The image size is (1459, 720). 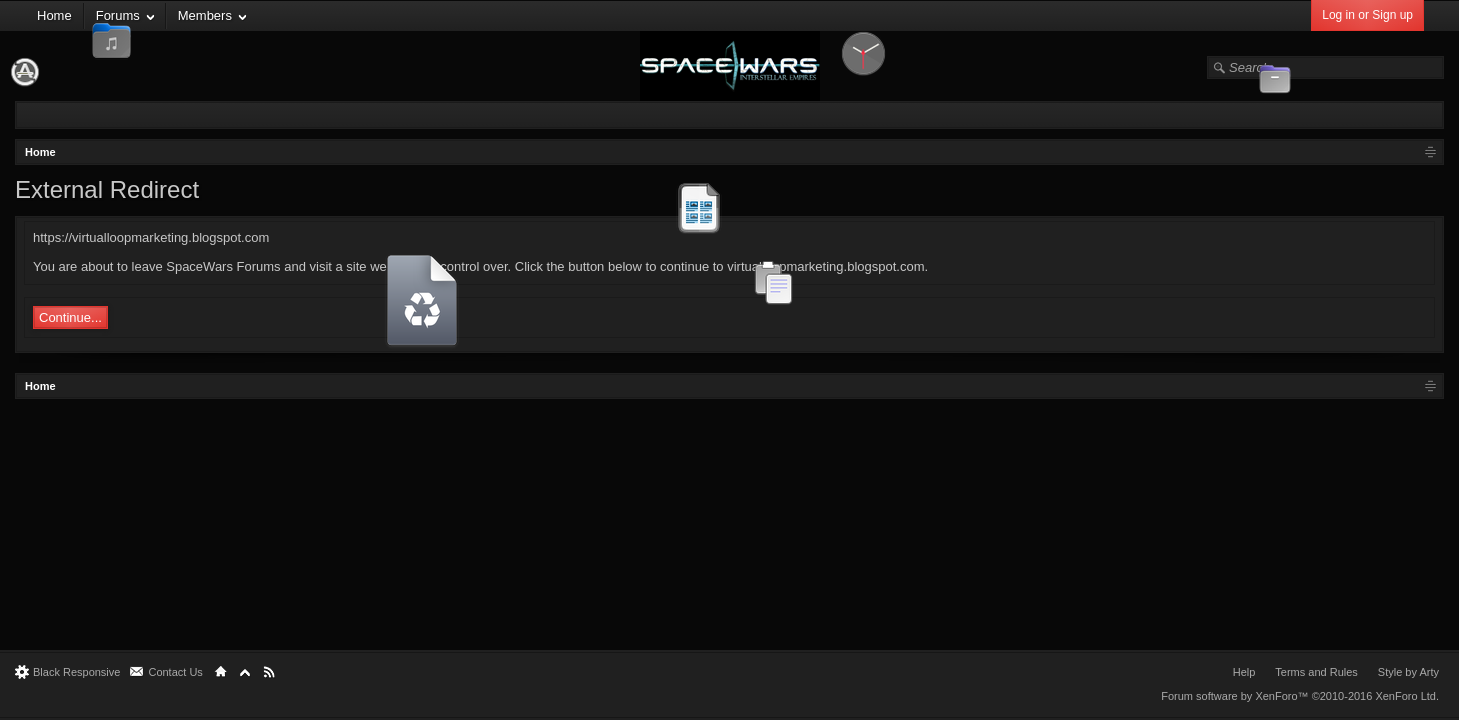 I want to click on libreoffice master document file type, so click(x=699, y=208).